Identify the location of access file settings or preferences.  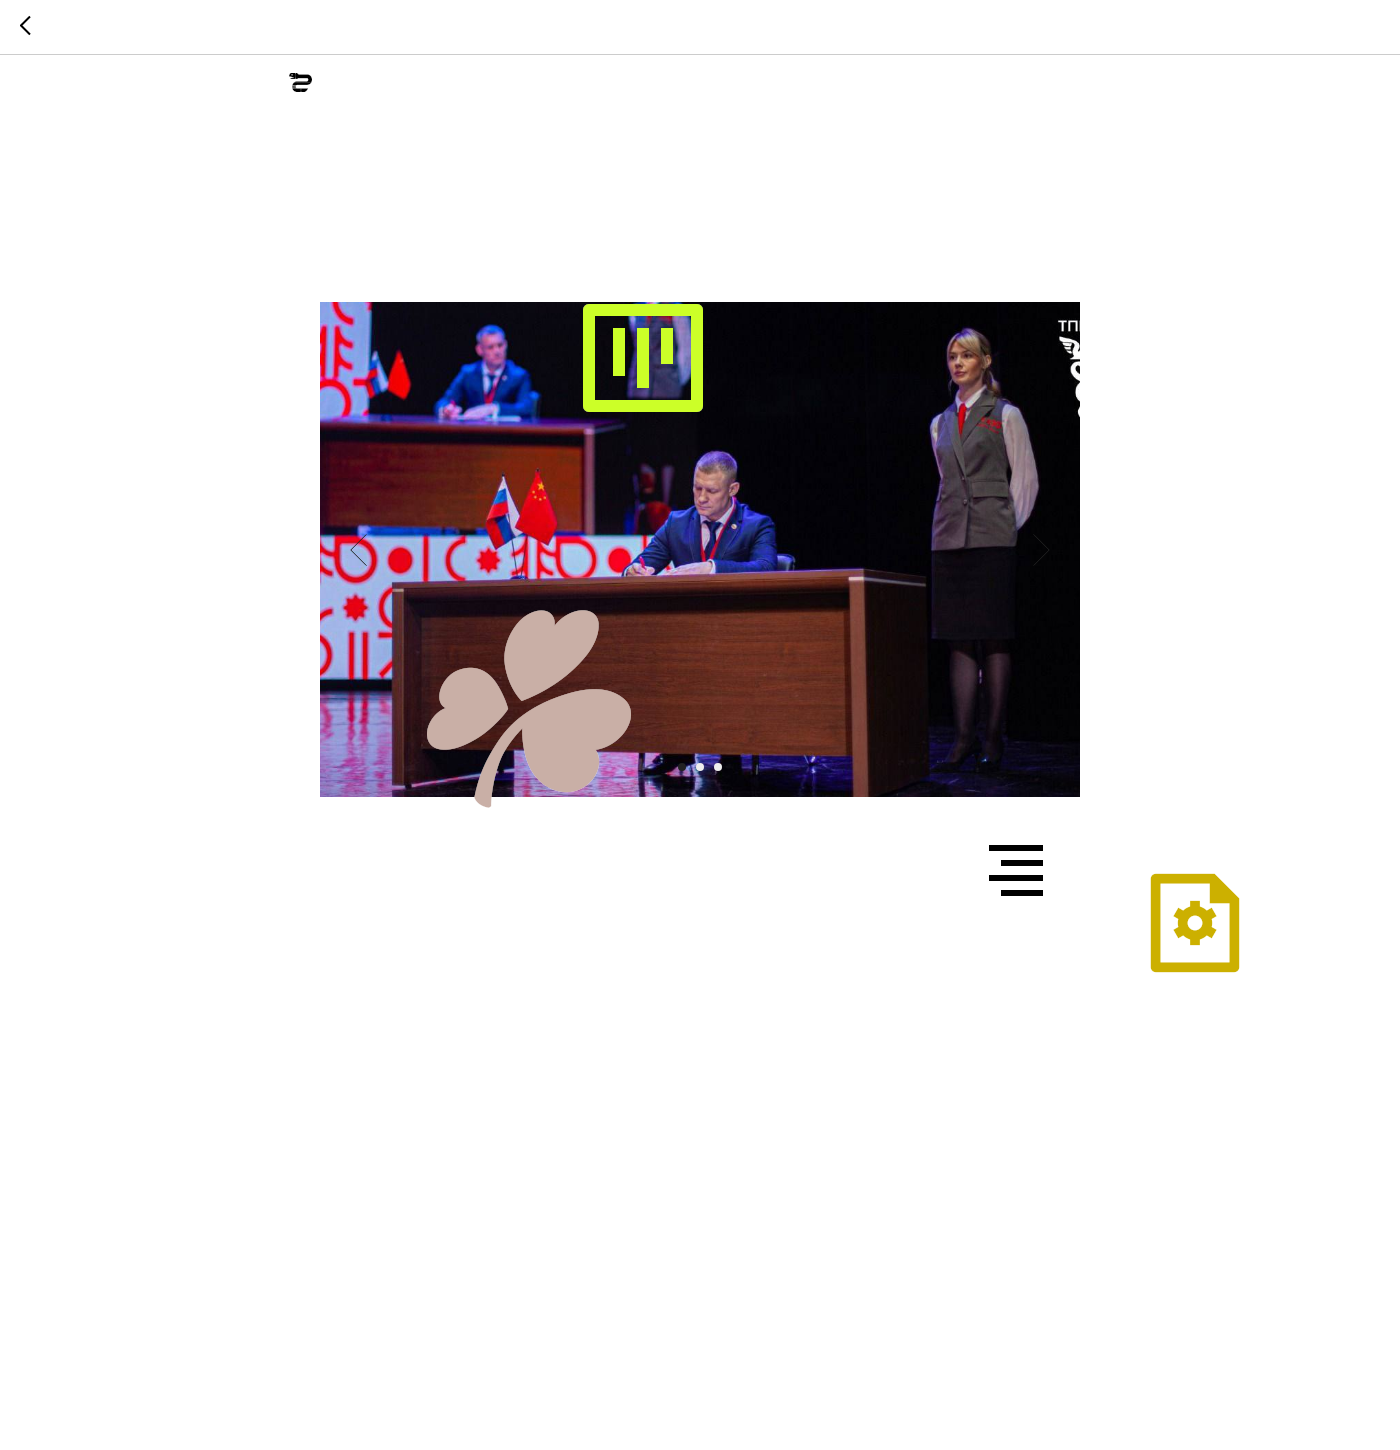
(1195, 923).